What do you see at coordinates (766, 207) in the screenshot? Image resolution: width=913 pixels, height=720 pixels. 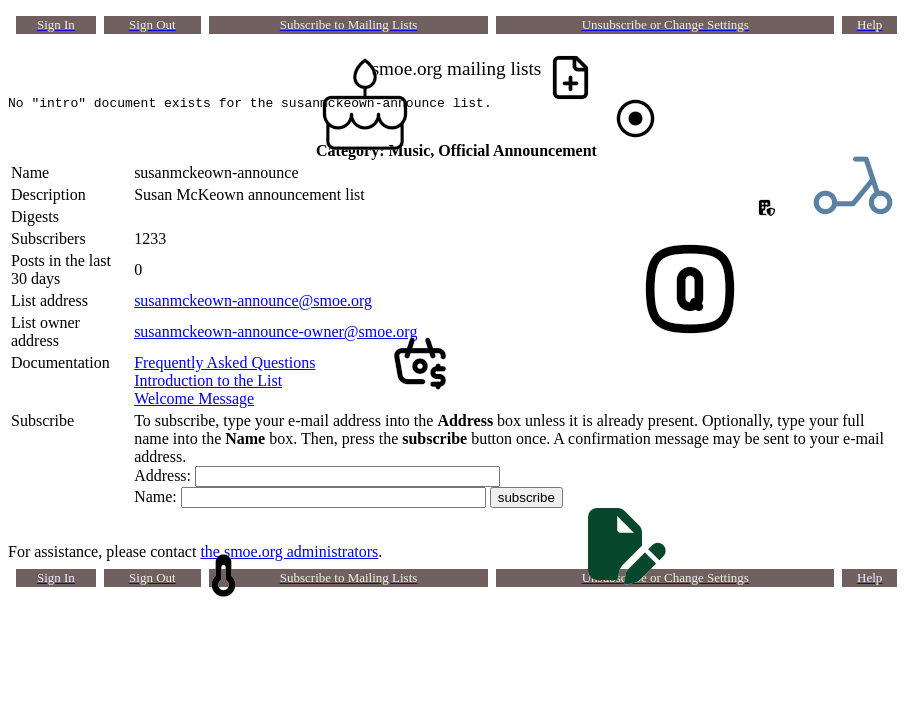 I see `access building security settings` at bounding box center [766, 207].